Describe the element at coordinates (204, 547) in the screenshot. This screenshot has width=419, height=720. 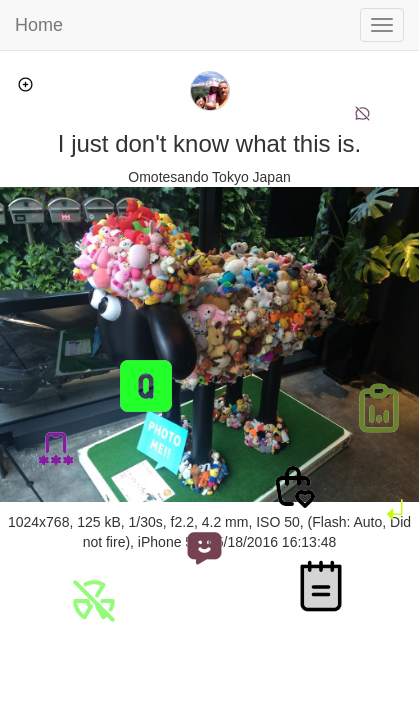
I see `open chatbot or AI assistant` at that location.